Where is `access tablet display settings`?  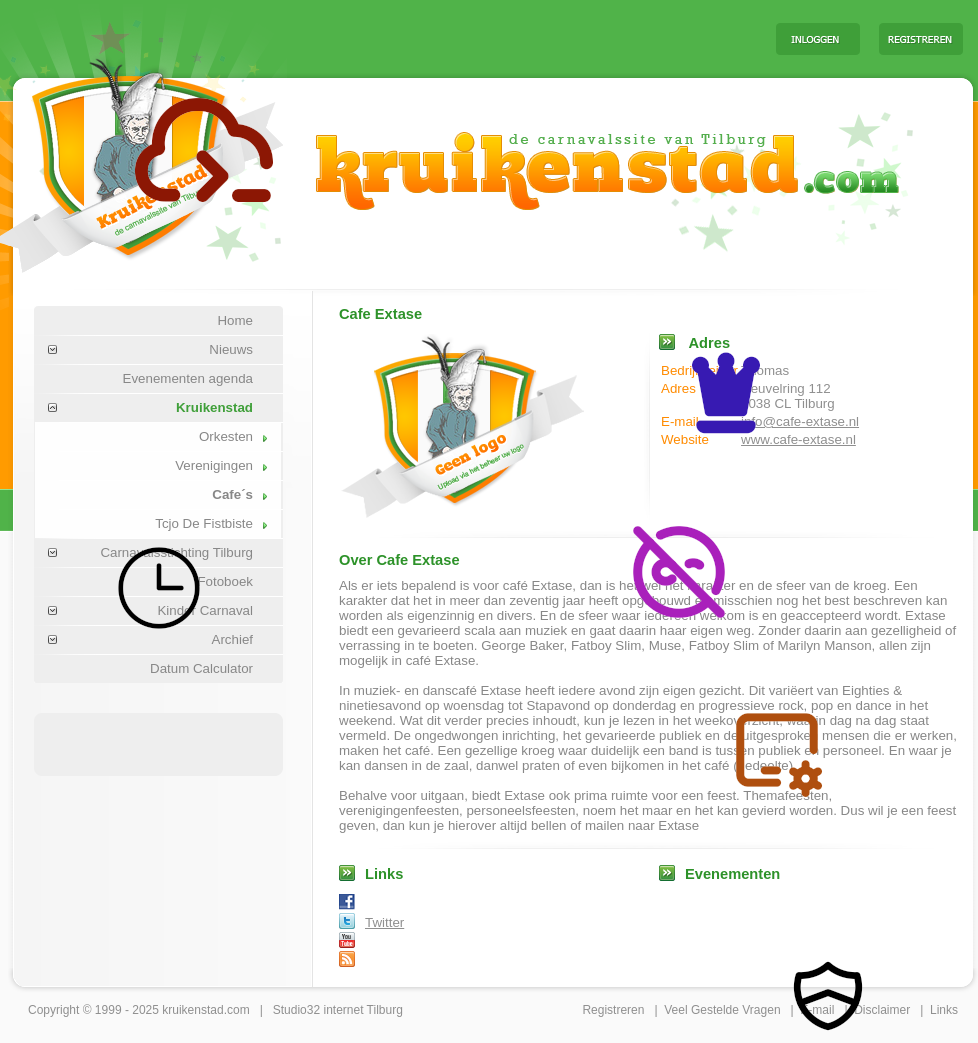 access tablet display settings is located at coordinates (777, 750).